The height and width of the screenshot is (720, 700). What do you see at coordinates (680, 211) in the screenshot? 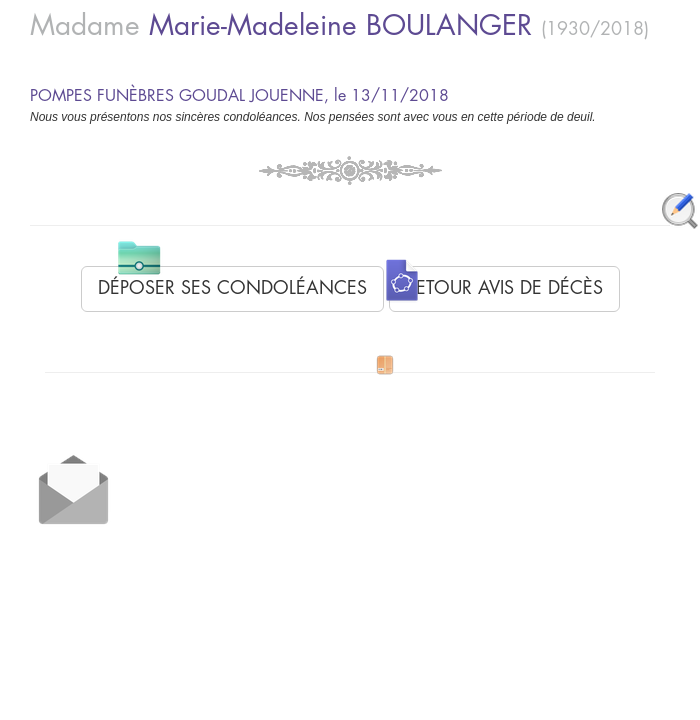
I see `open find and replace tool` at bounding box center [680, 211].